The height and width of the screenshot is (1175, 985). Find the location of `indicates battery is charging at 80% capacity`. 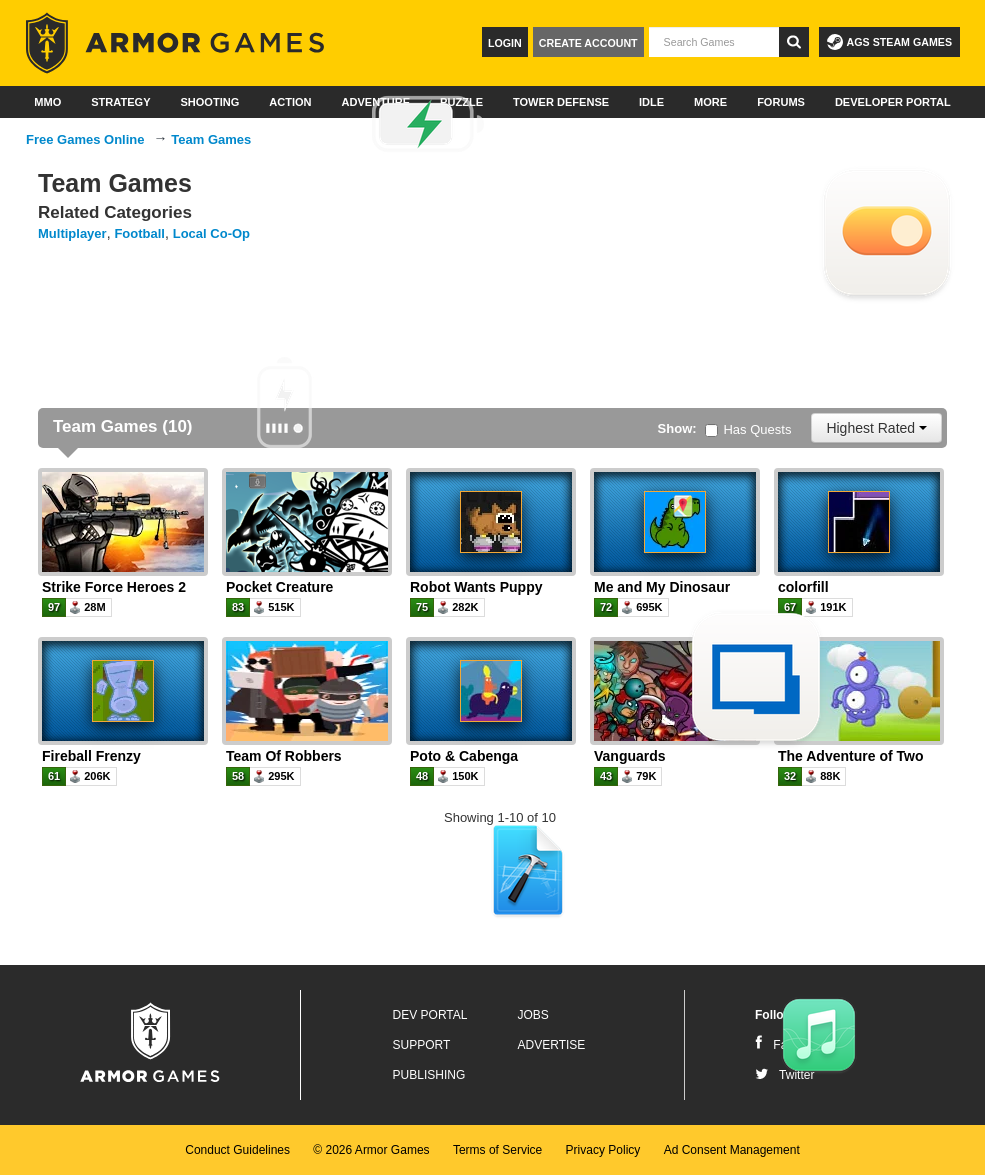

indicates battery is charging at 80% capacity is located at coordinates (428, 124).